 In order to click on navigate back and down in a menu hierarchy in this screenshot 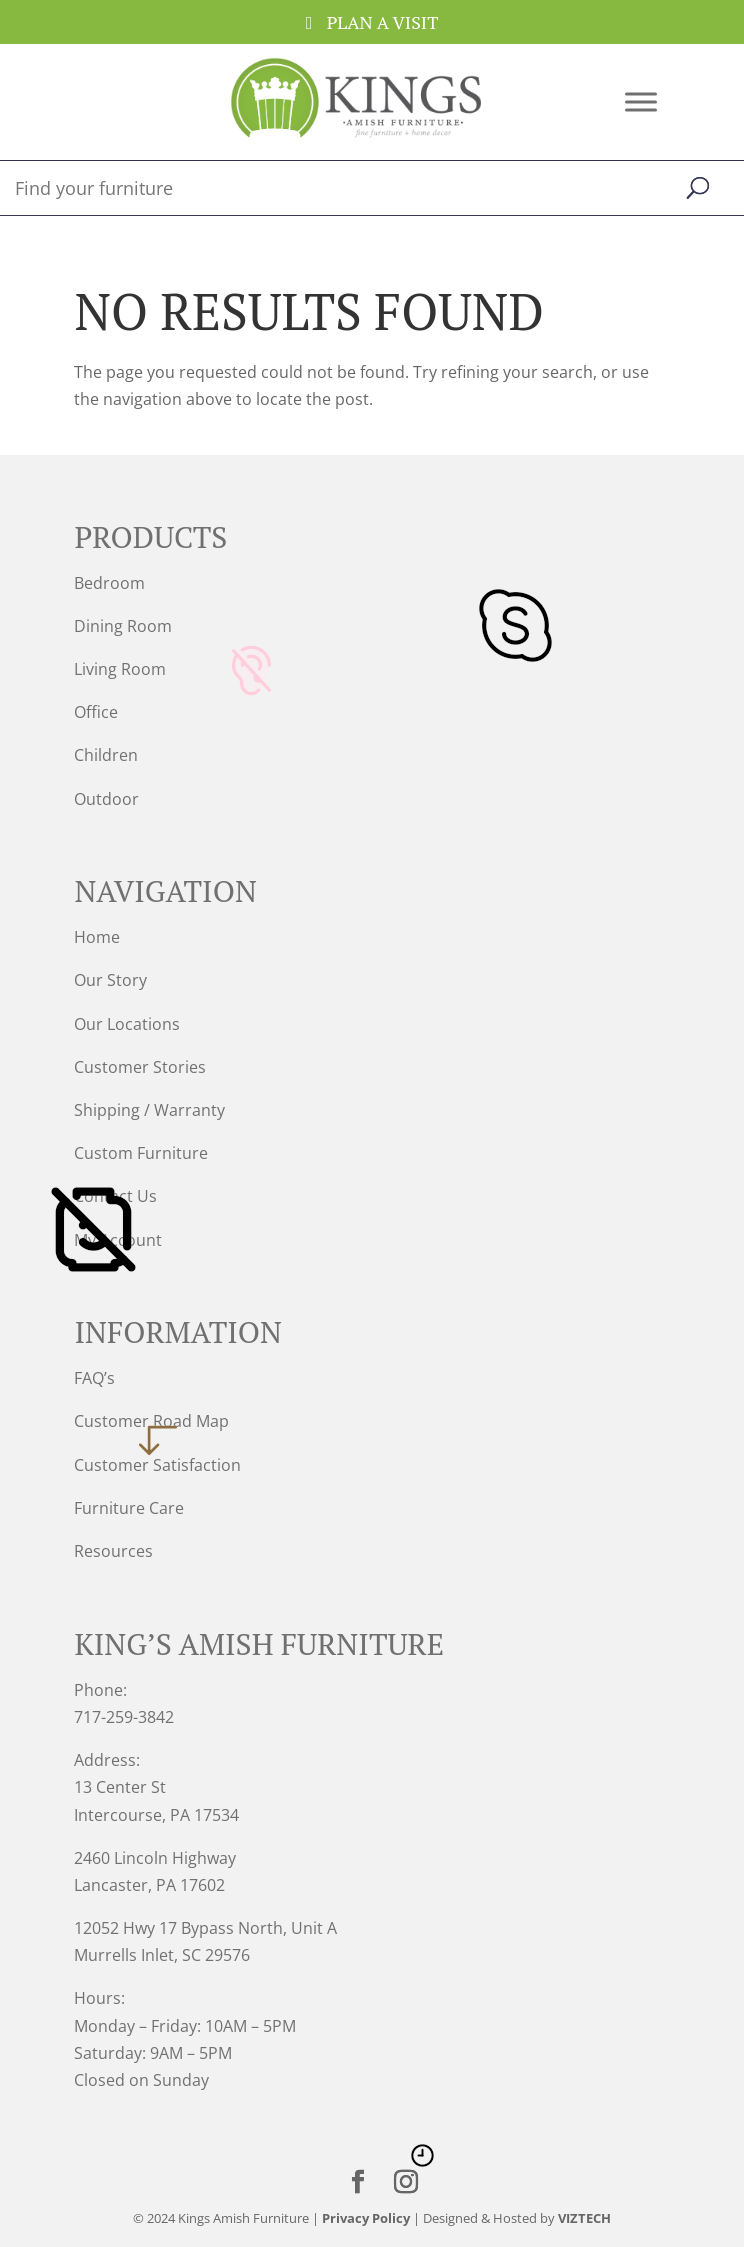, I will do `click(156, 1437)`.